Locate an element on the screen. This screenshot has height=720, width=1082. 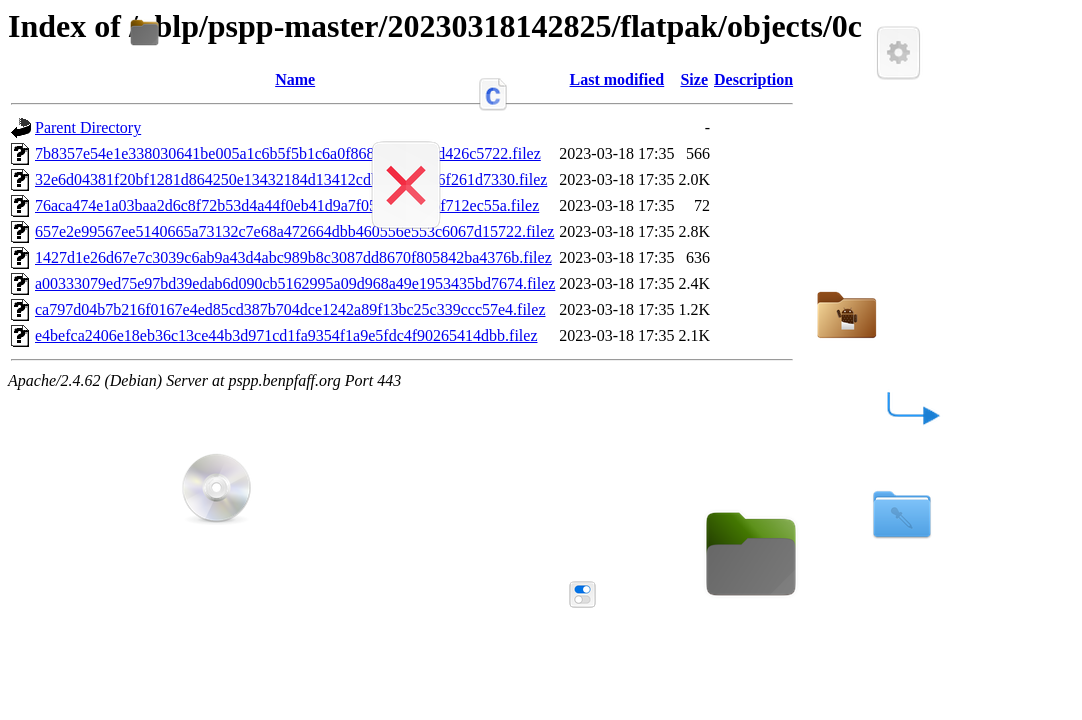
a desktop application shortcut file is located at coordinates (898, 52).